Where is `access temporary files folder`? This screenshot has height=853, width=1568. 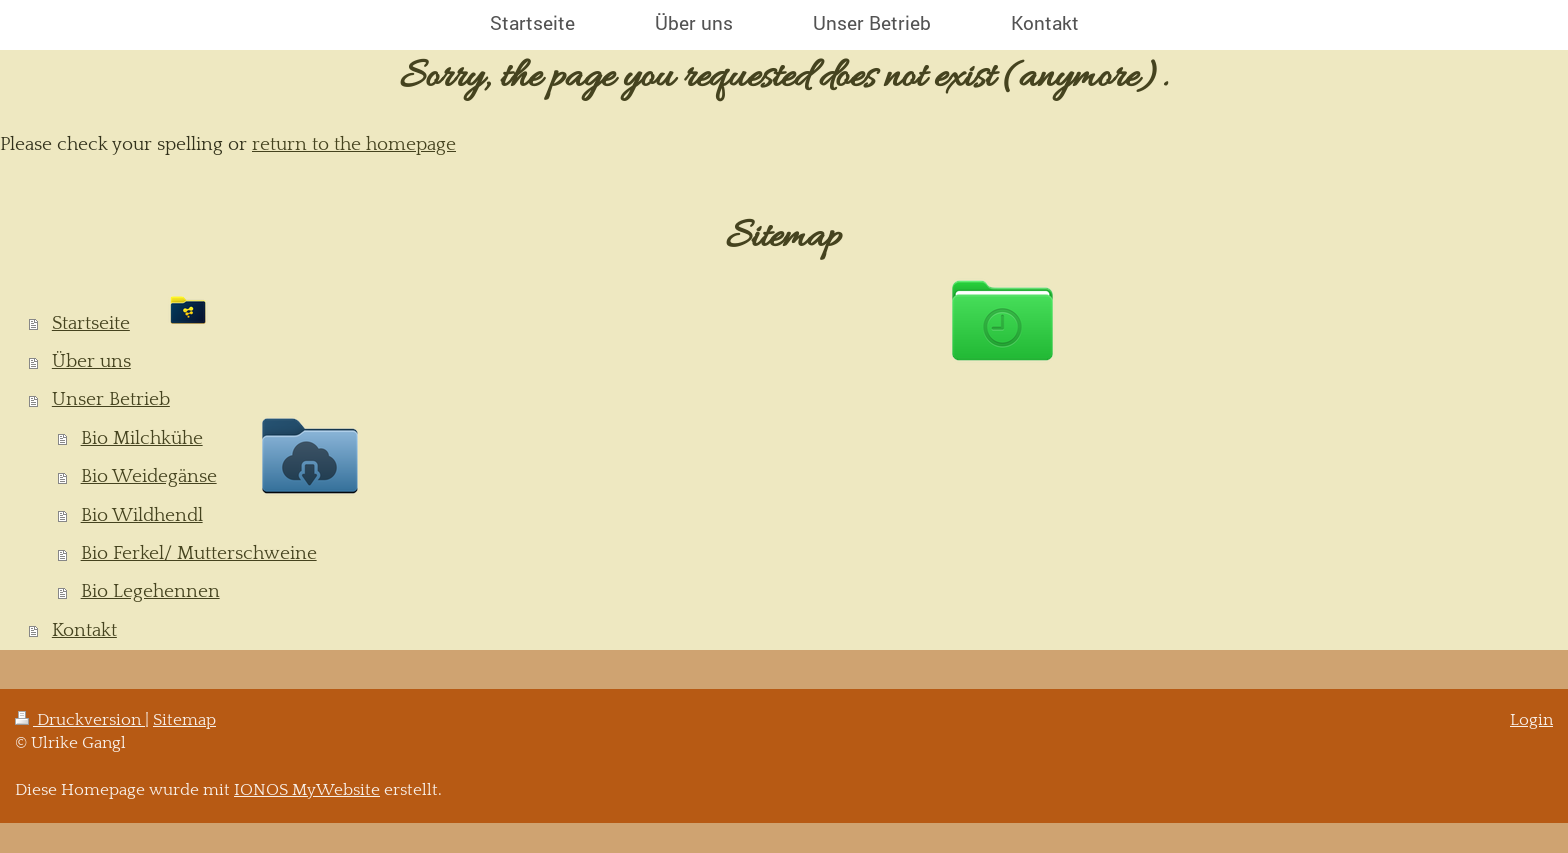 access temporary files folder is located at coordinates (1002, 320).